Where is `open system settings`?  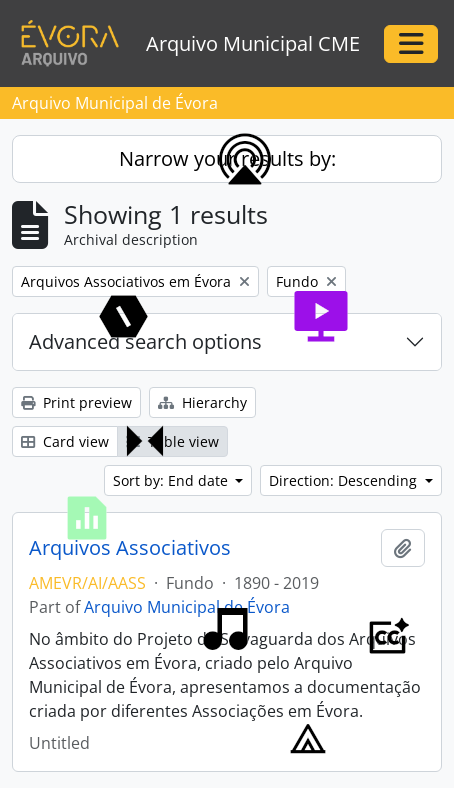
open system settings is located at coordinates (123, 316).